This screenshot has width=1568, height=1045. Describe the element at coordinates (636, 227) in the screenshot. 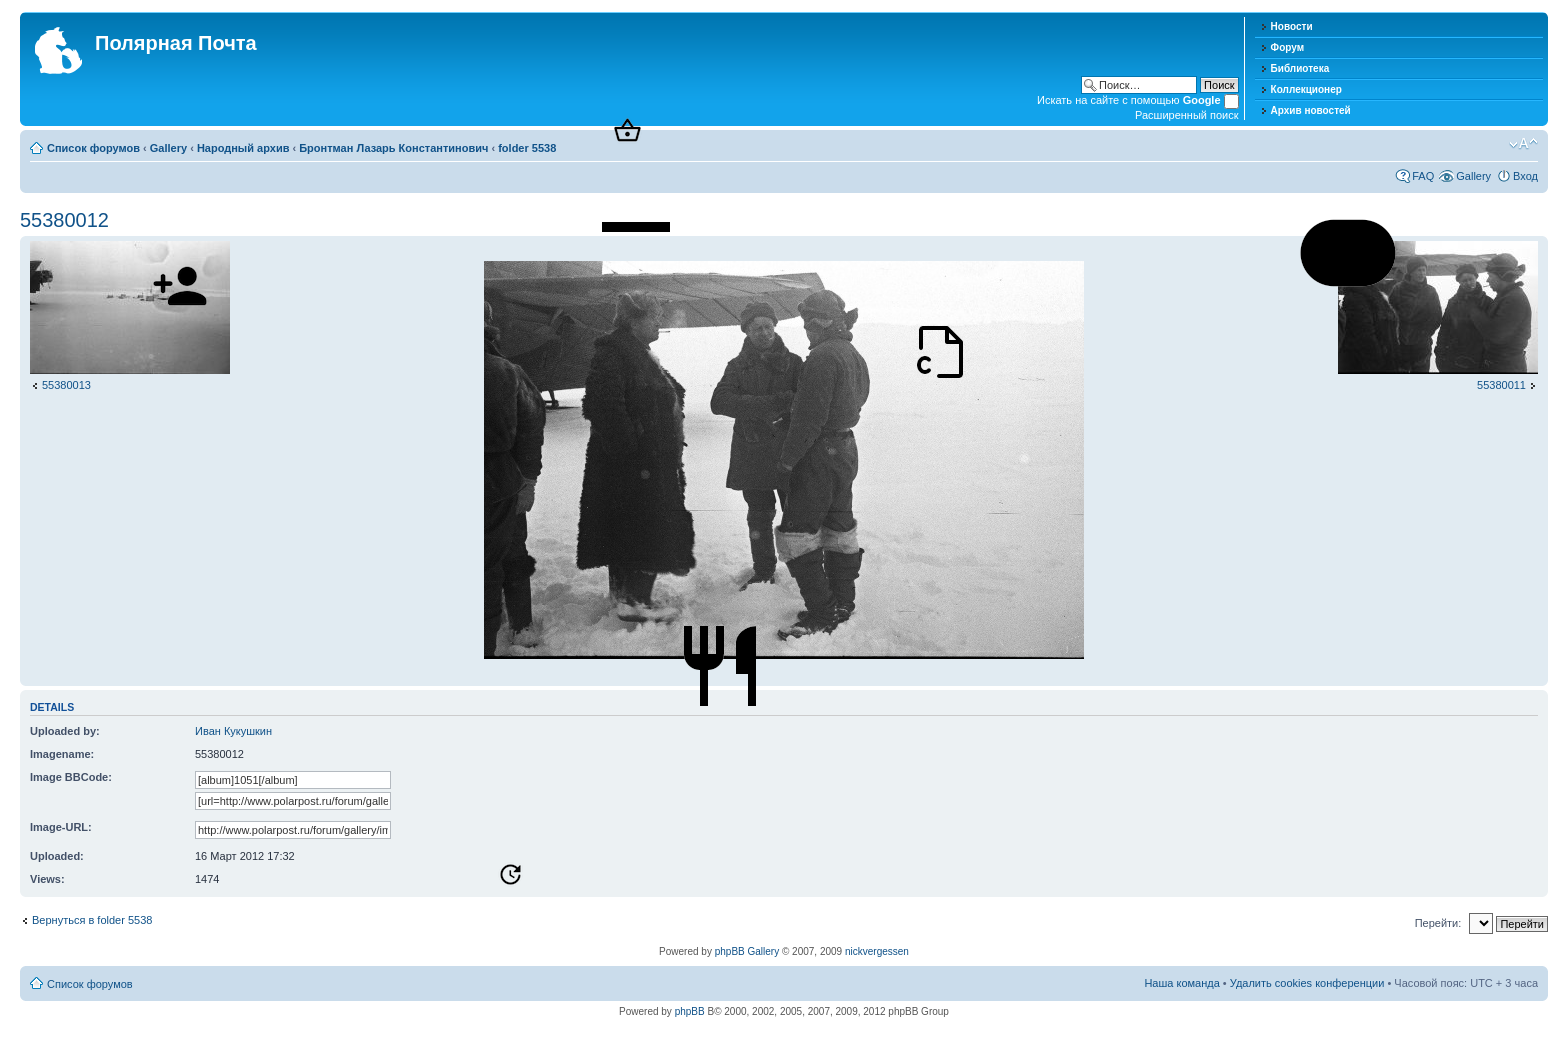

I see `remove an item from a list` at that location.